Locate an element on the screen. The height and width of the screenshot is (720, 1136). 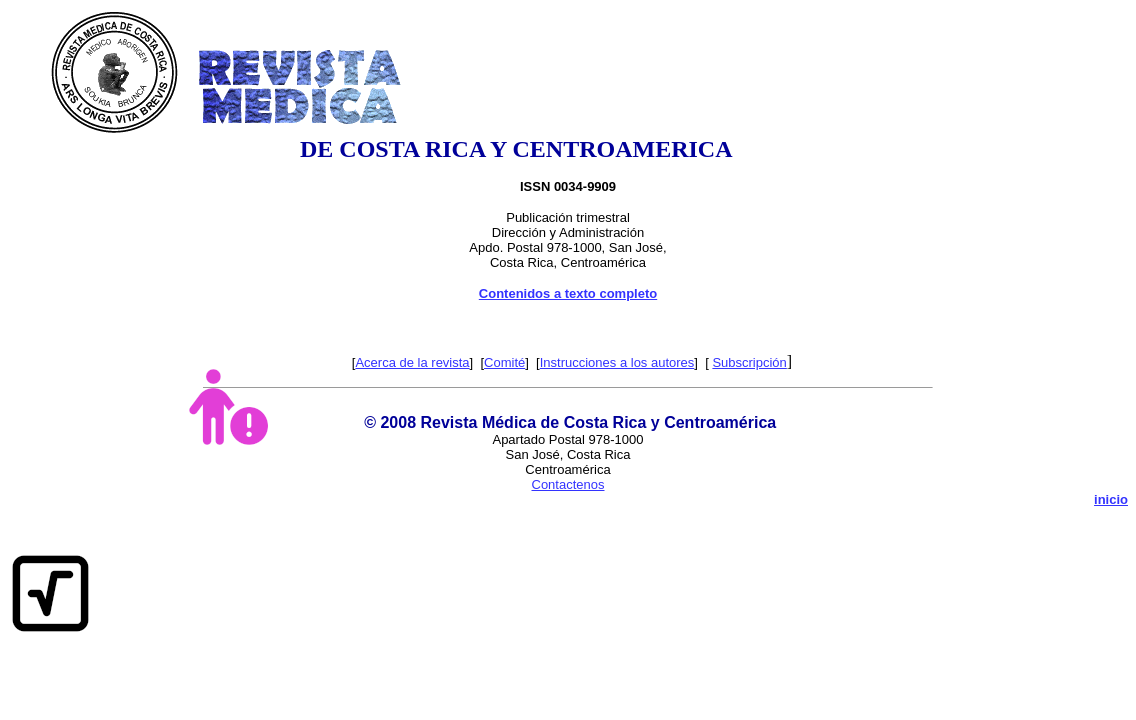
user account requires attention is located at coordinates (226, 407).